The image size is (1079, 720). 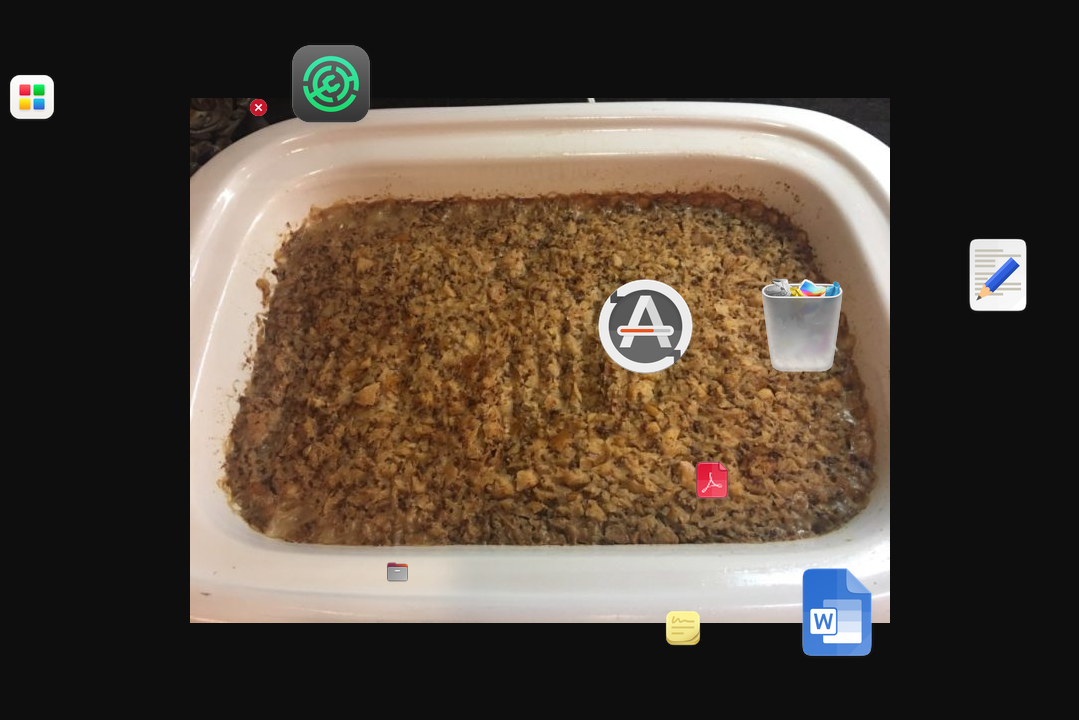 What do you see at coordinates (802, 326) in the screenshot?
I see `trash bin containing deleted items` at bounding box center [802, 326].